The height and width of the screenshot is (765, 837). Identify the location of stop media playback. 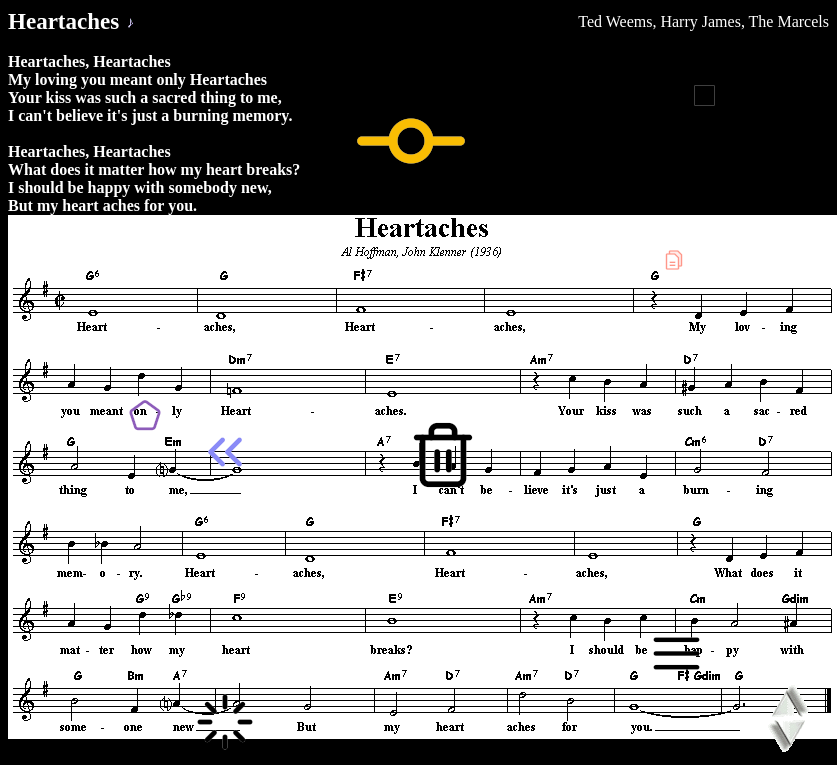
(704, 95).